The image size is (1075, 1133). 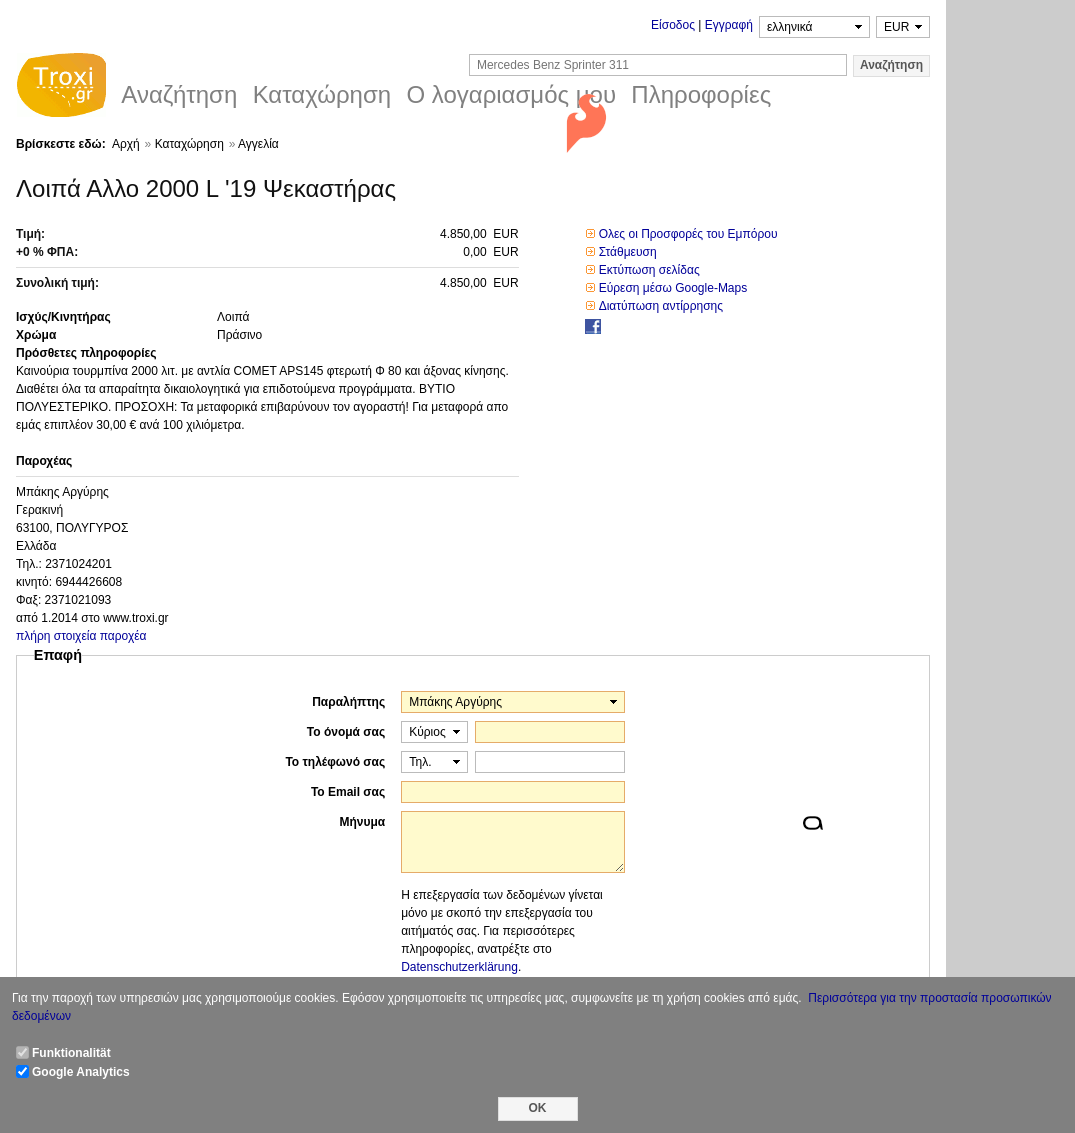 I want to click on AbbVie pharmaceutical company logo, so click(x=813, y=823).